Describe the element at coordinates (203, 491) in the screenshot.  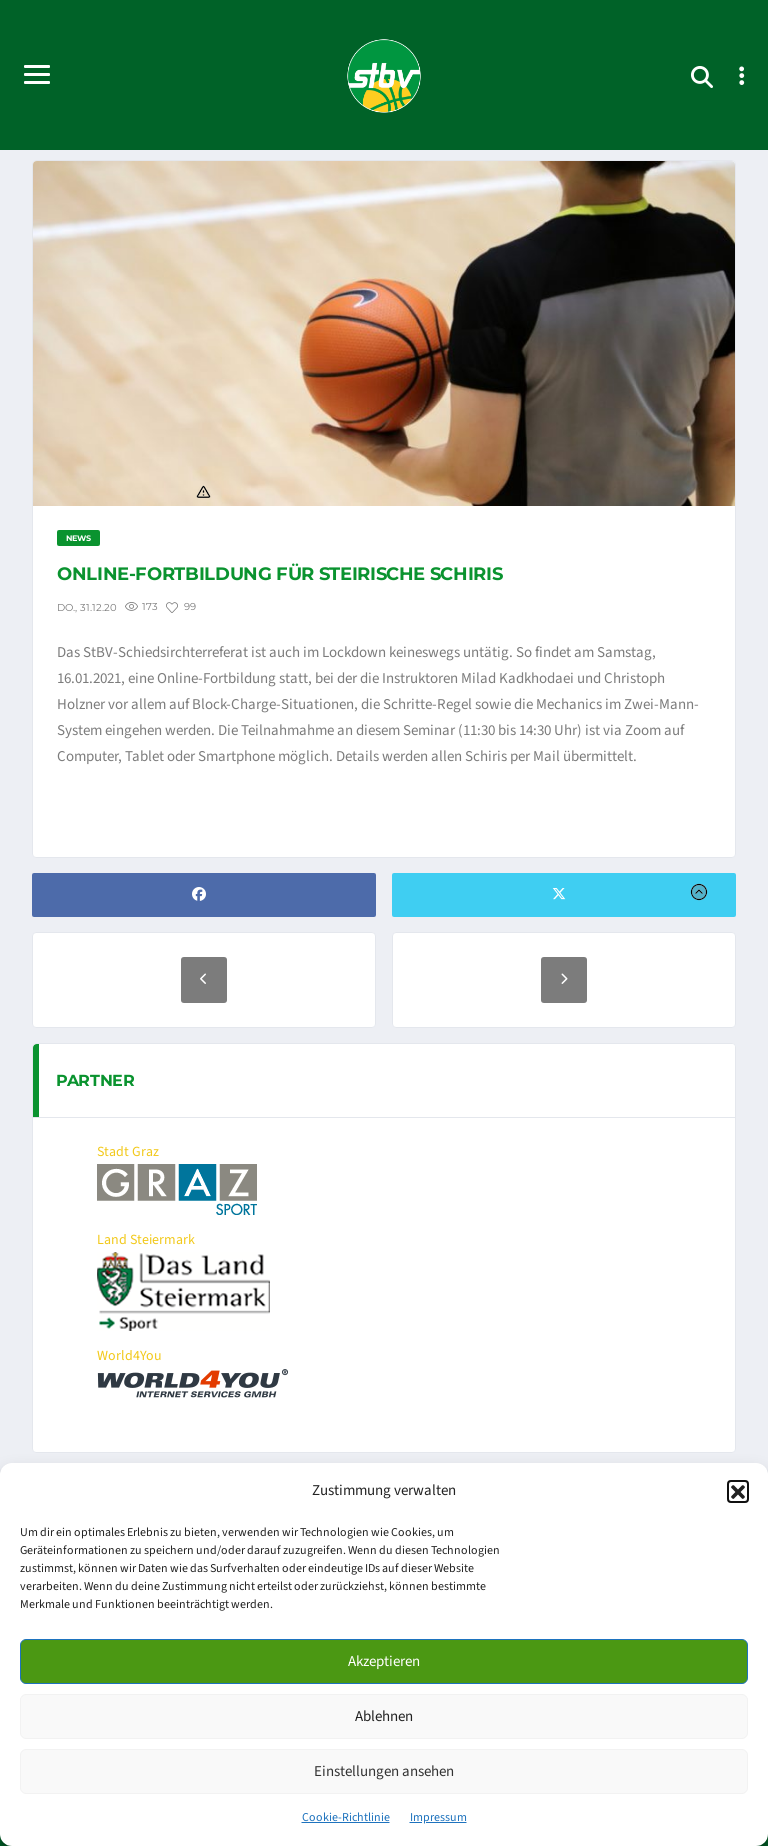
I see `indicates a warning or caution state` at that location.